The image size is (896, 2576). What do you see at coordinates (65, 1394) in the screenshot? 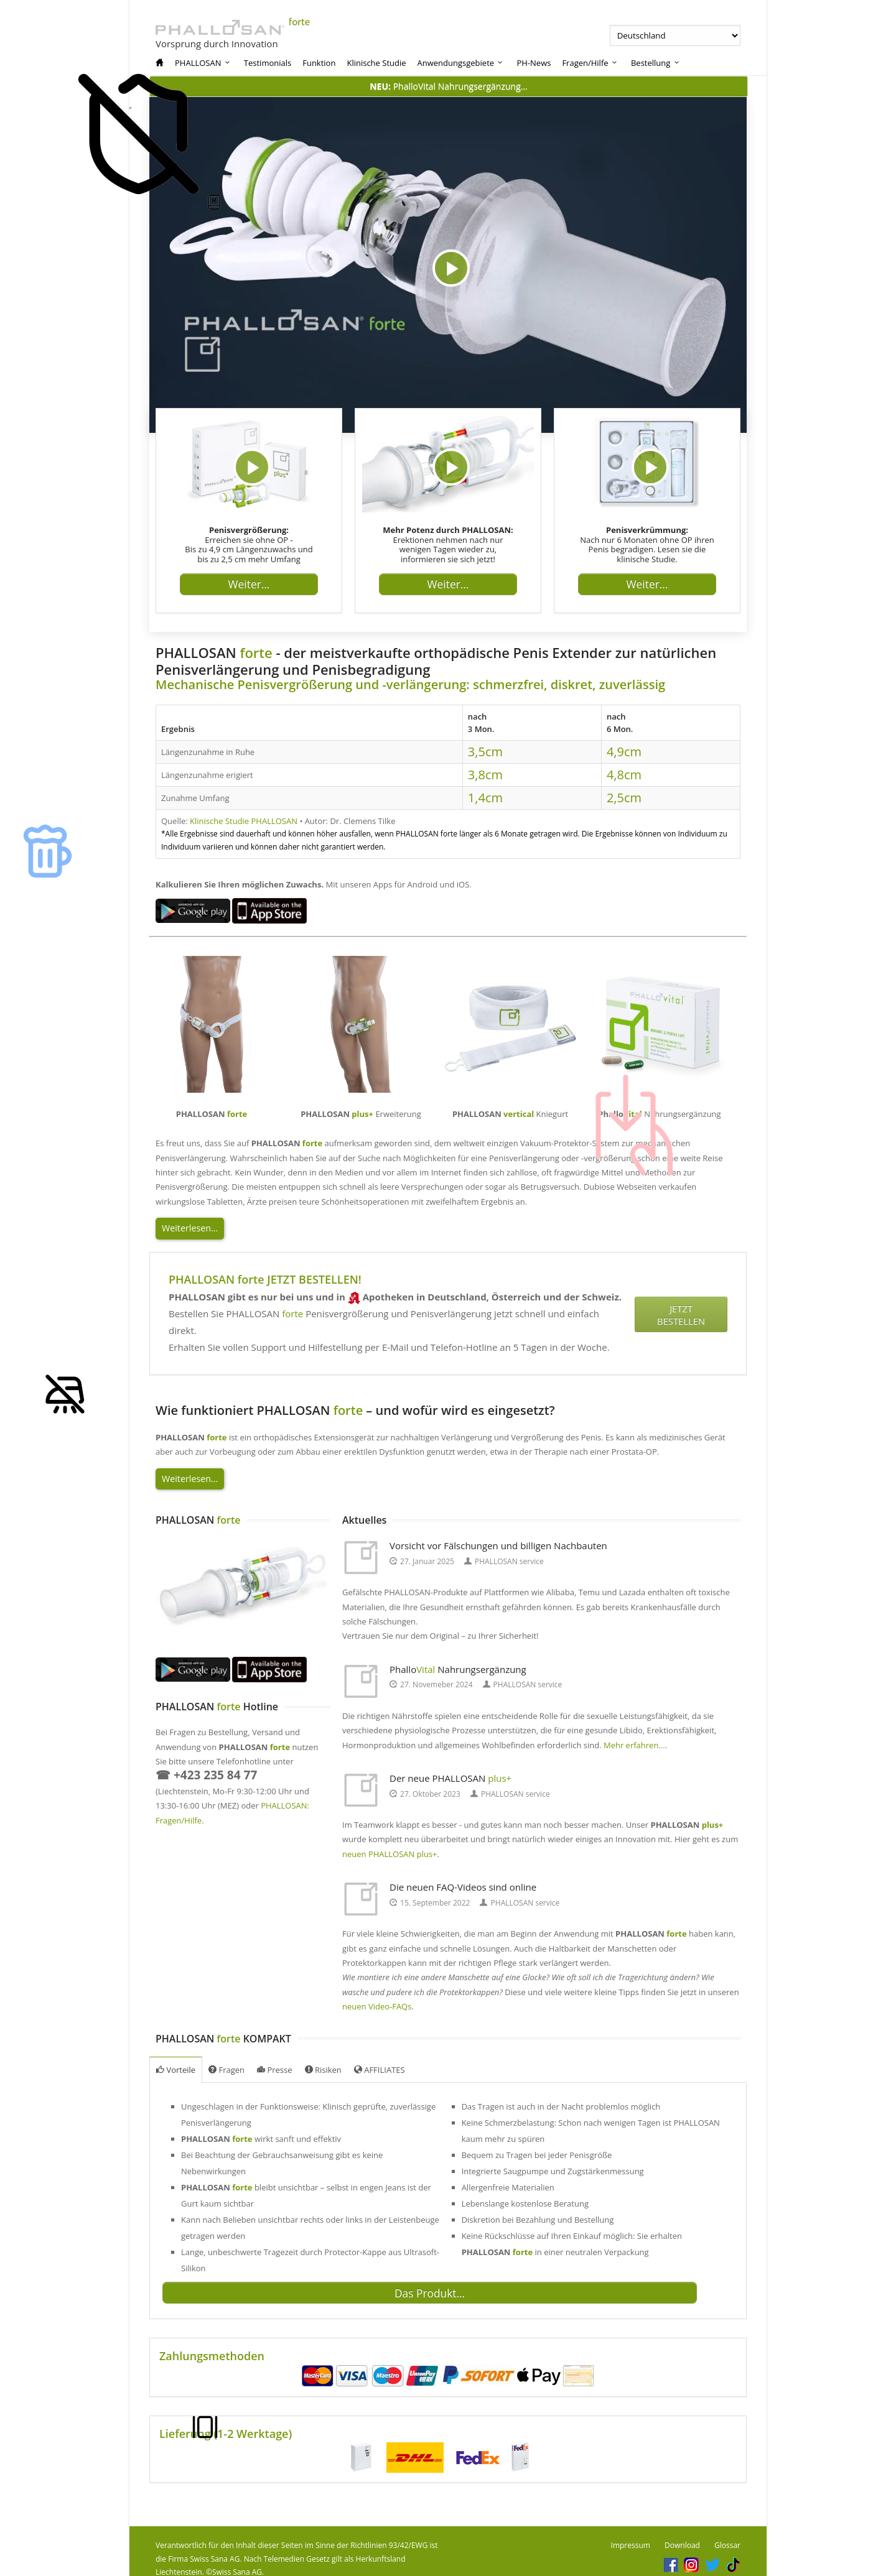
I see `do not use steam while ironing` at bounding box center [65, 1394].